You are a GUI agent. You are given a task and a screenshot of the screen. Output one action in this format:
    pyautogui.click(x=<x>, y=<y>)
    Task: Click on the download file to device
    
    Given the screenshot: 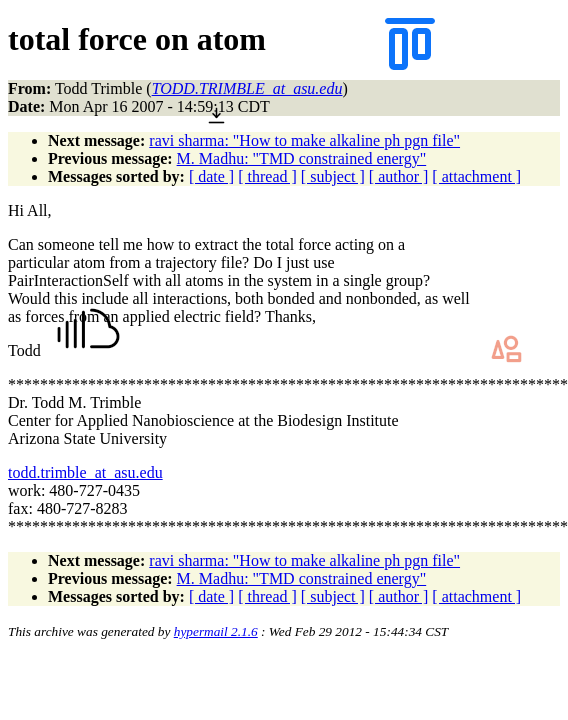 What is the action you would take?
    pyautogui.click(x=216, y=115)
    